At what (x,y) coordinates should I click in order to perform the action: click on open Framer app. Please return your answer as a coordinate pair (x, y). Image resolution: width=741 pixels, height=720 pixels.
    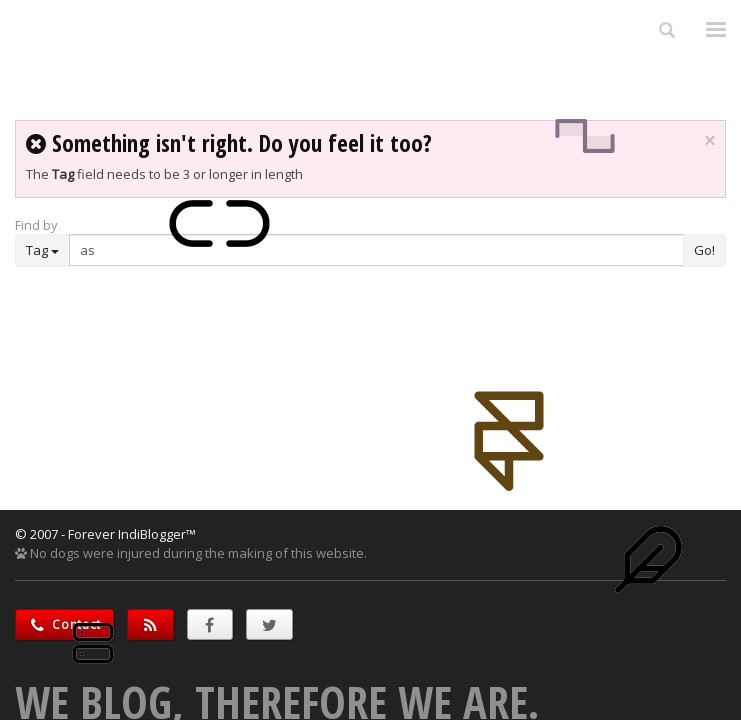
    Looking at the image, I should click on (509, 439).